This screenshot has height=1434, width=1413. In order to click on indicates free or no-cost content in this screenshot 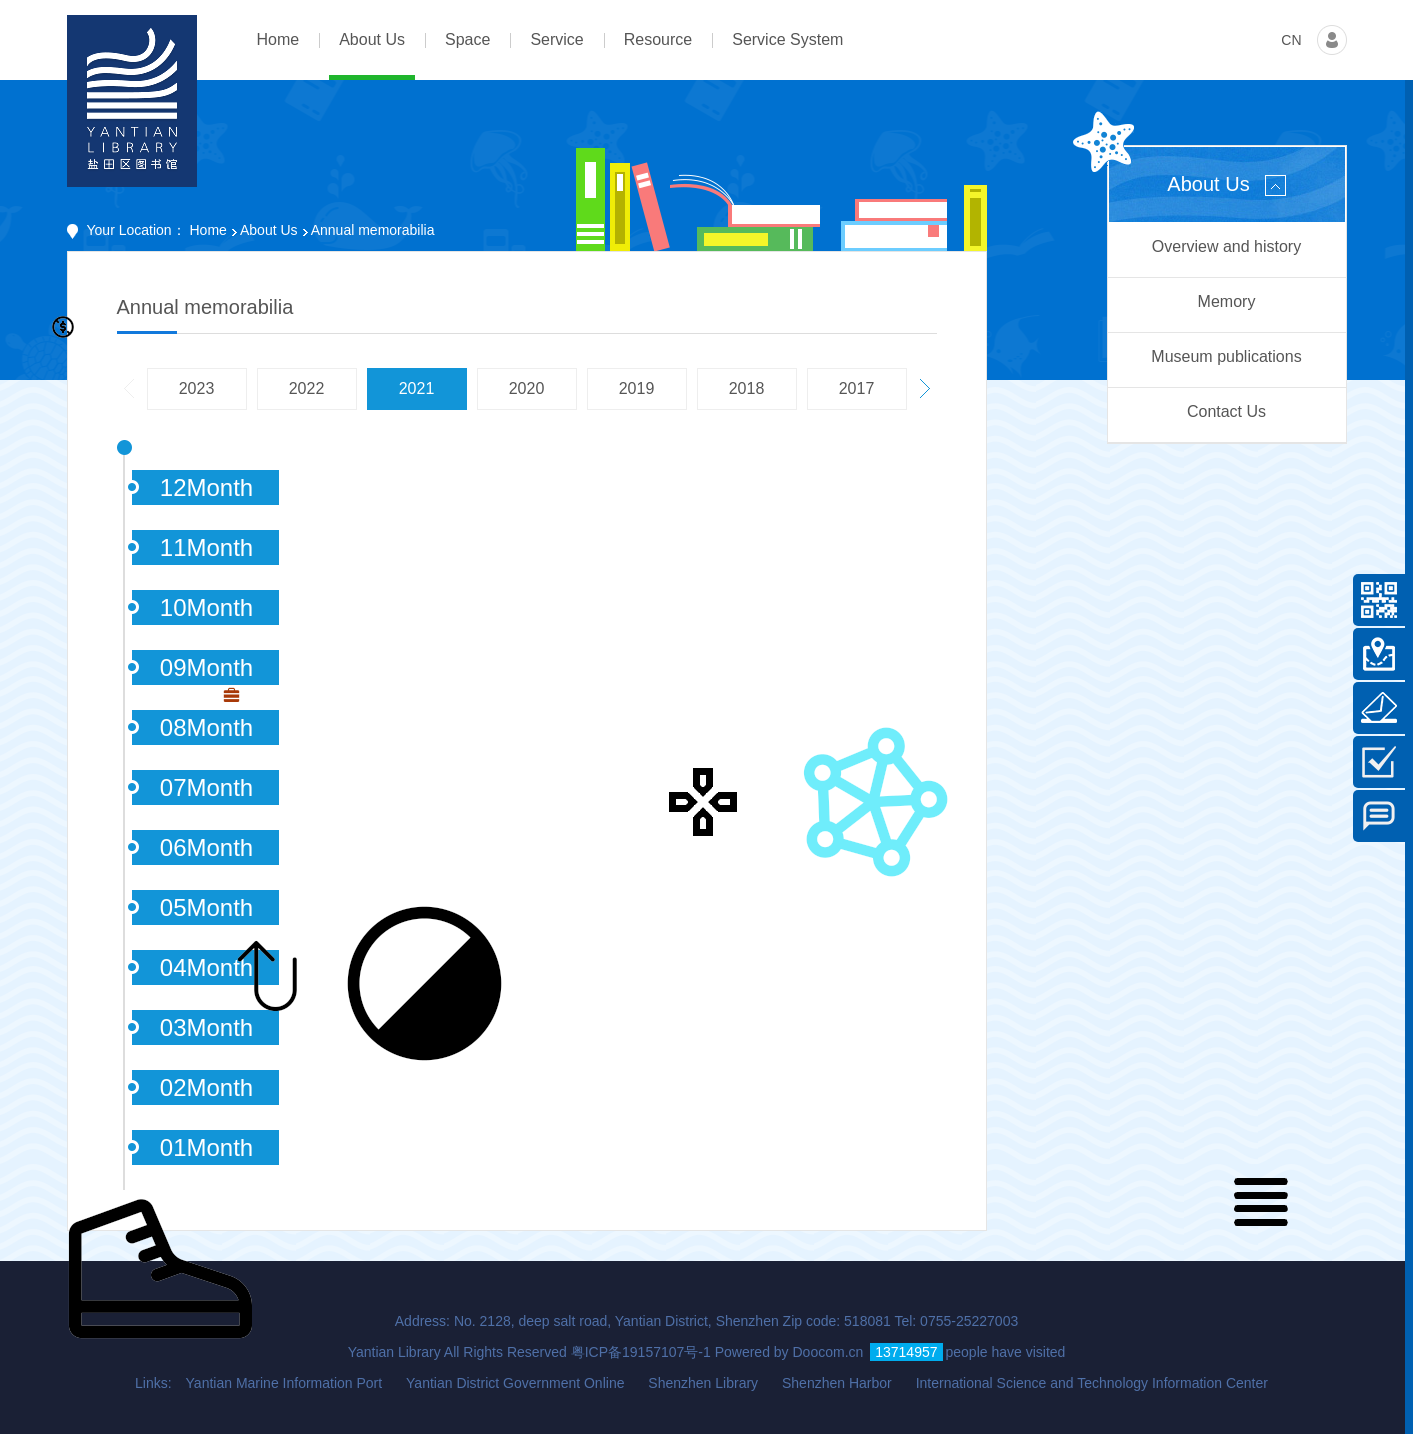, I will do `click(63, 327)`.